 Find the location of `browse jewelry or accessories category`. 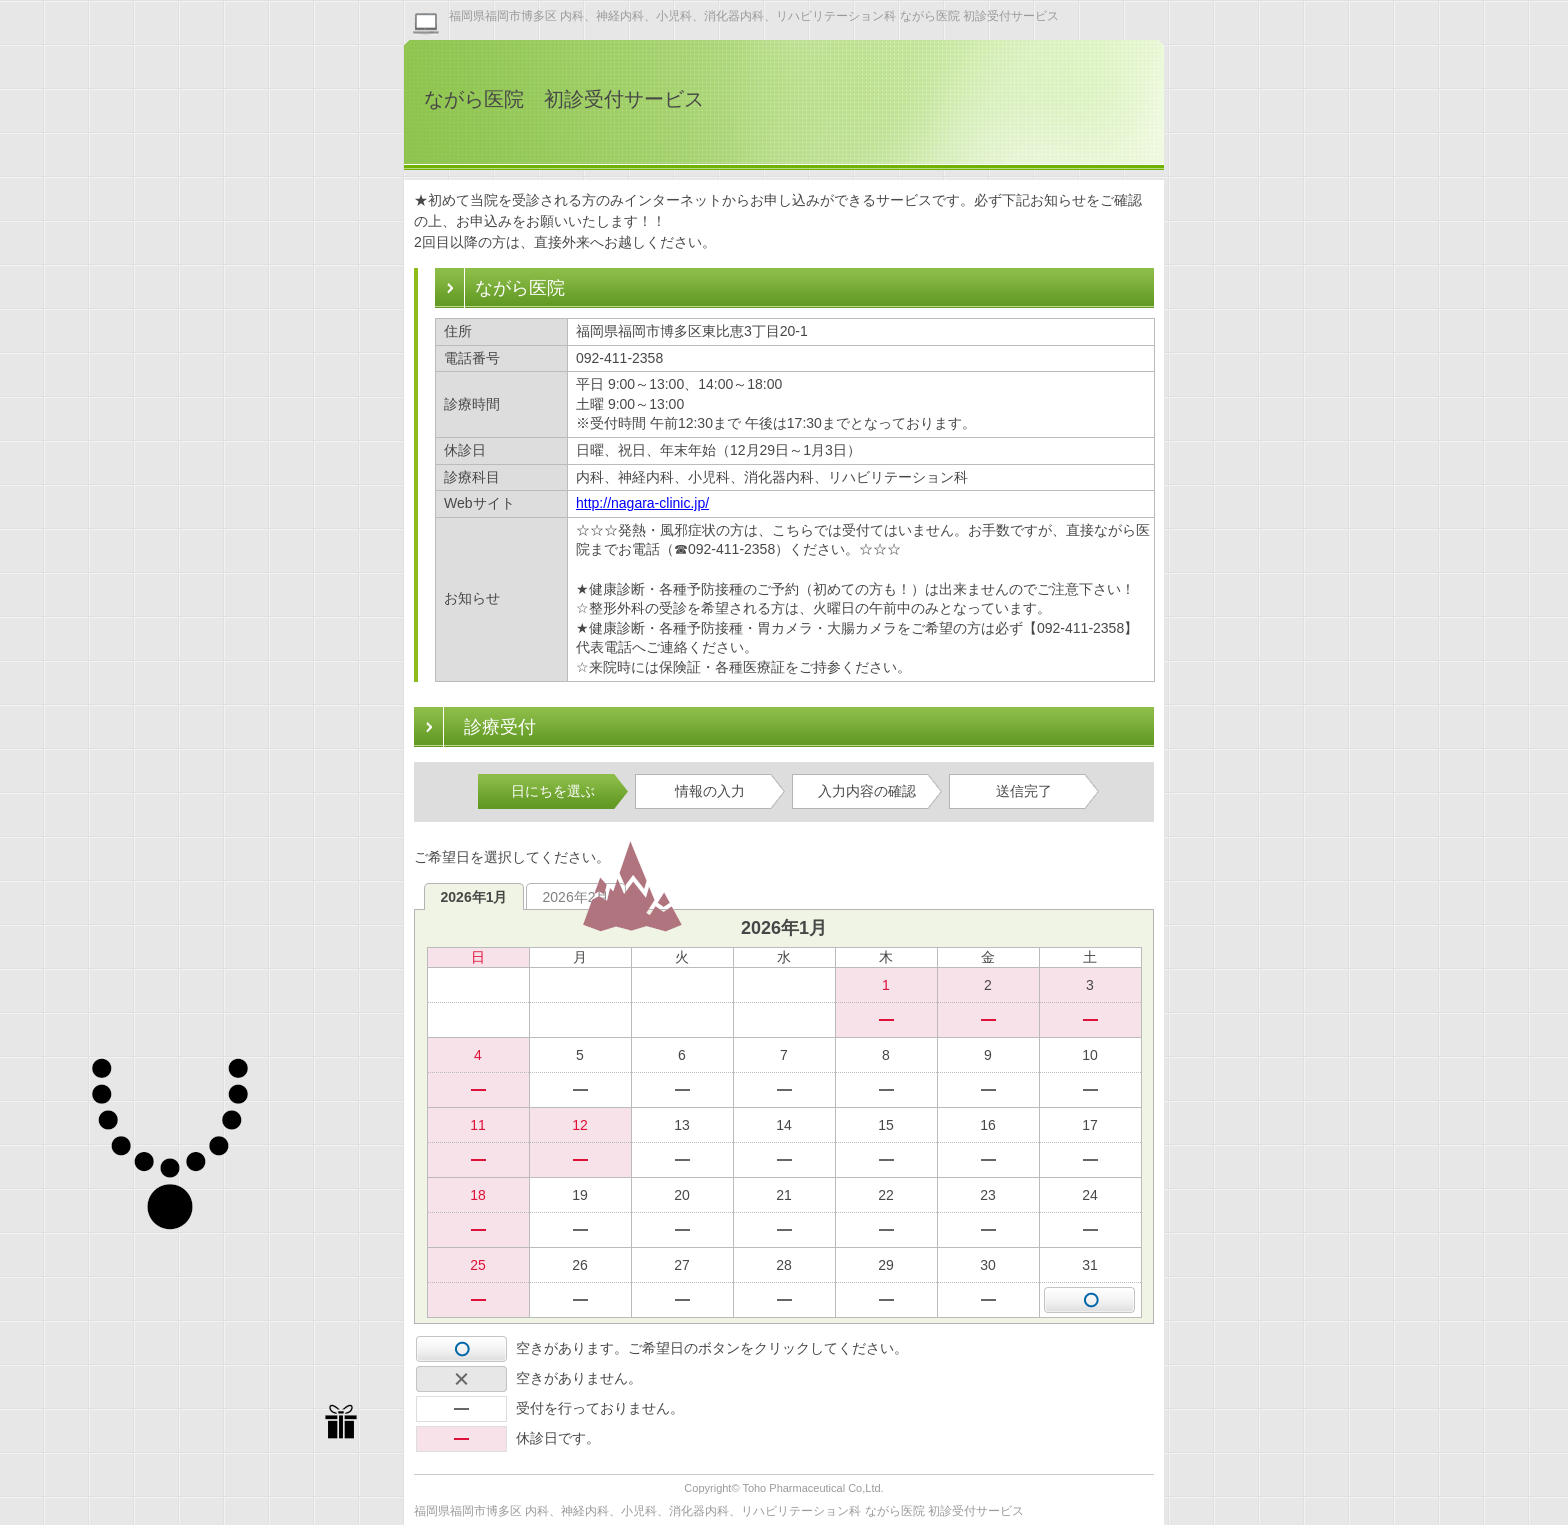

browse jewelry or accessories category is located at coordinates (170, 1144).